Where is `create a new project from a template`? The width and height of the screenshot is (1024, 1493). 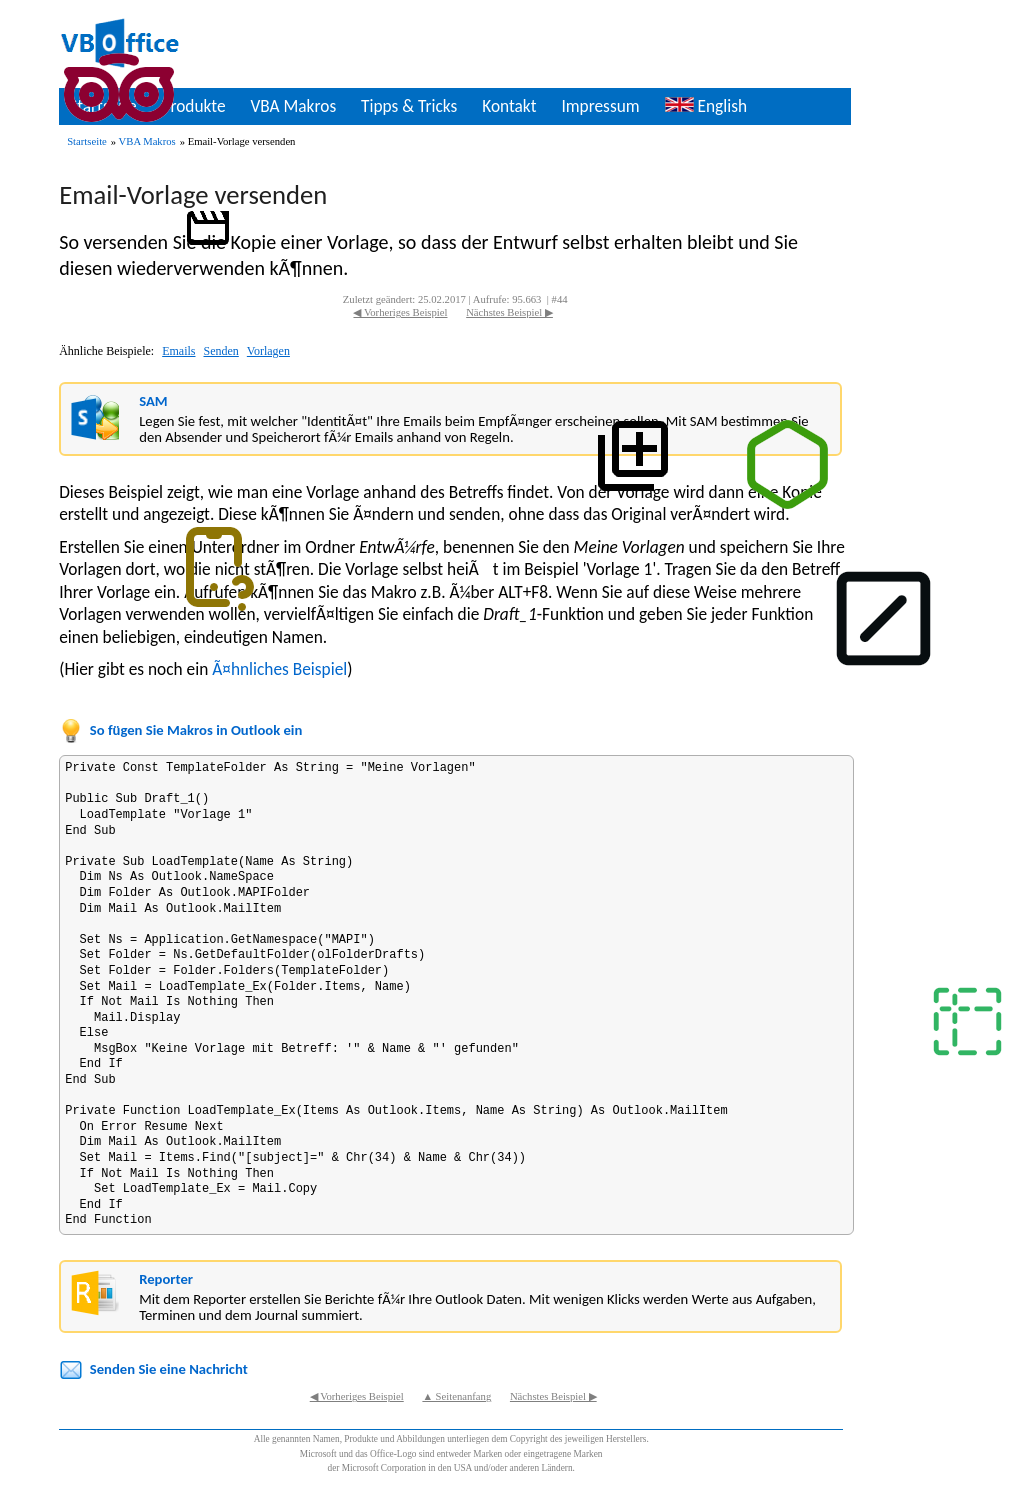
create a new project from a template is located at coordinates (967, 1021).